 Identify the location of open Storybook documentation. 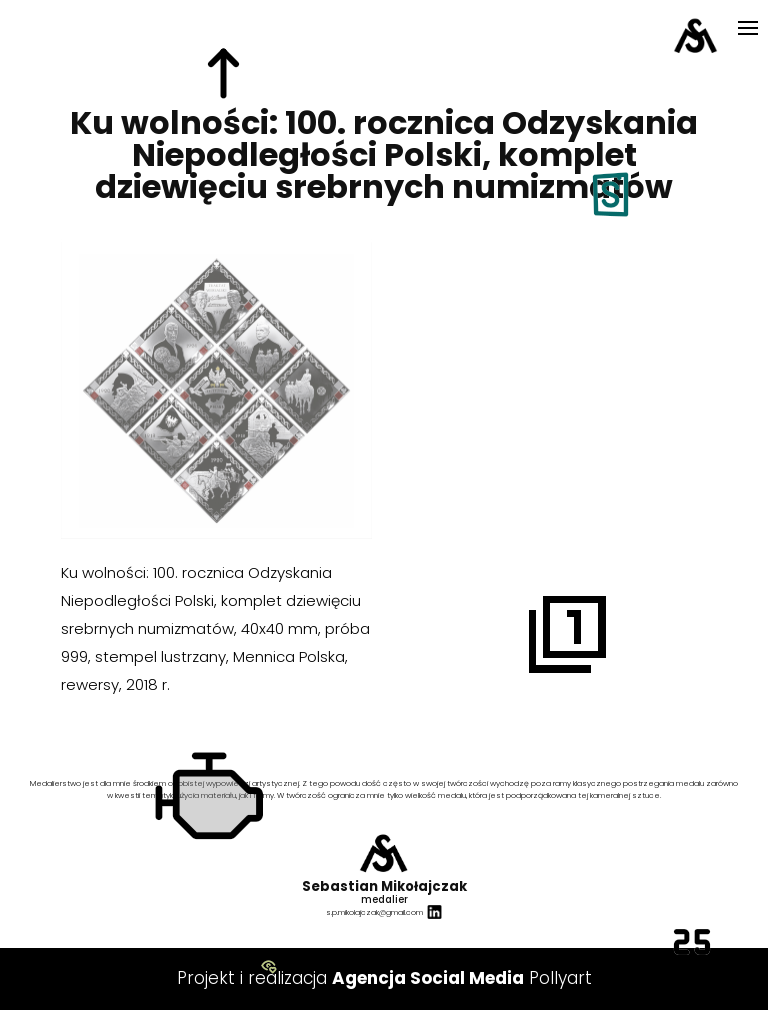
(610, 194).